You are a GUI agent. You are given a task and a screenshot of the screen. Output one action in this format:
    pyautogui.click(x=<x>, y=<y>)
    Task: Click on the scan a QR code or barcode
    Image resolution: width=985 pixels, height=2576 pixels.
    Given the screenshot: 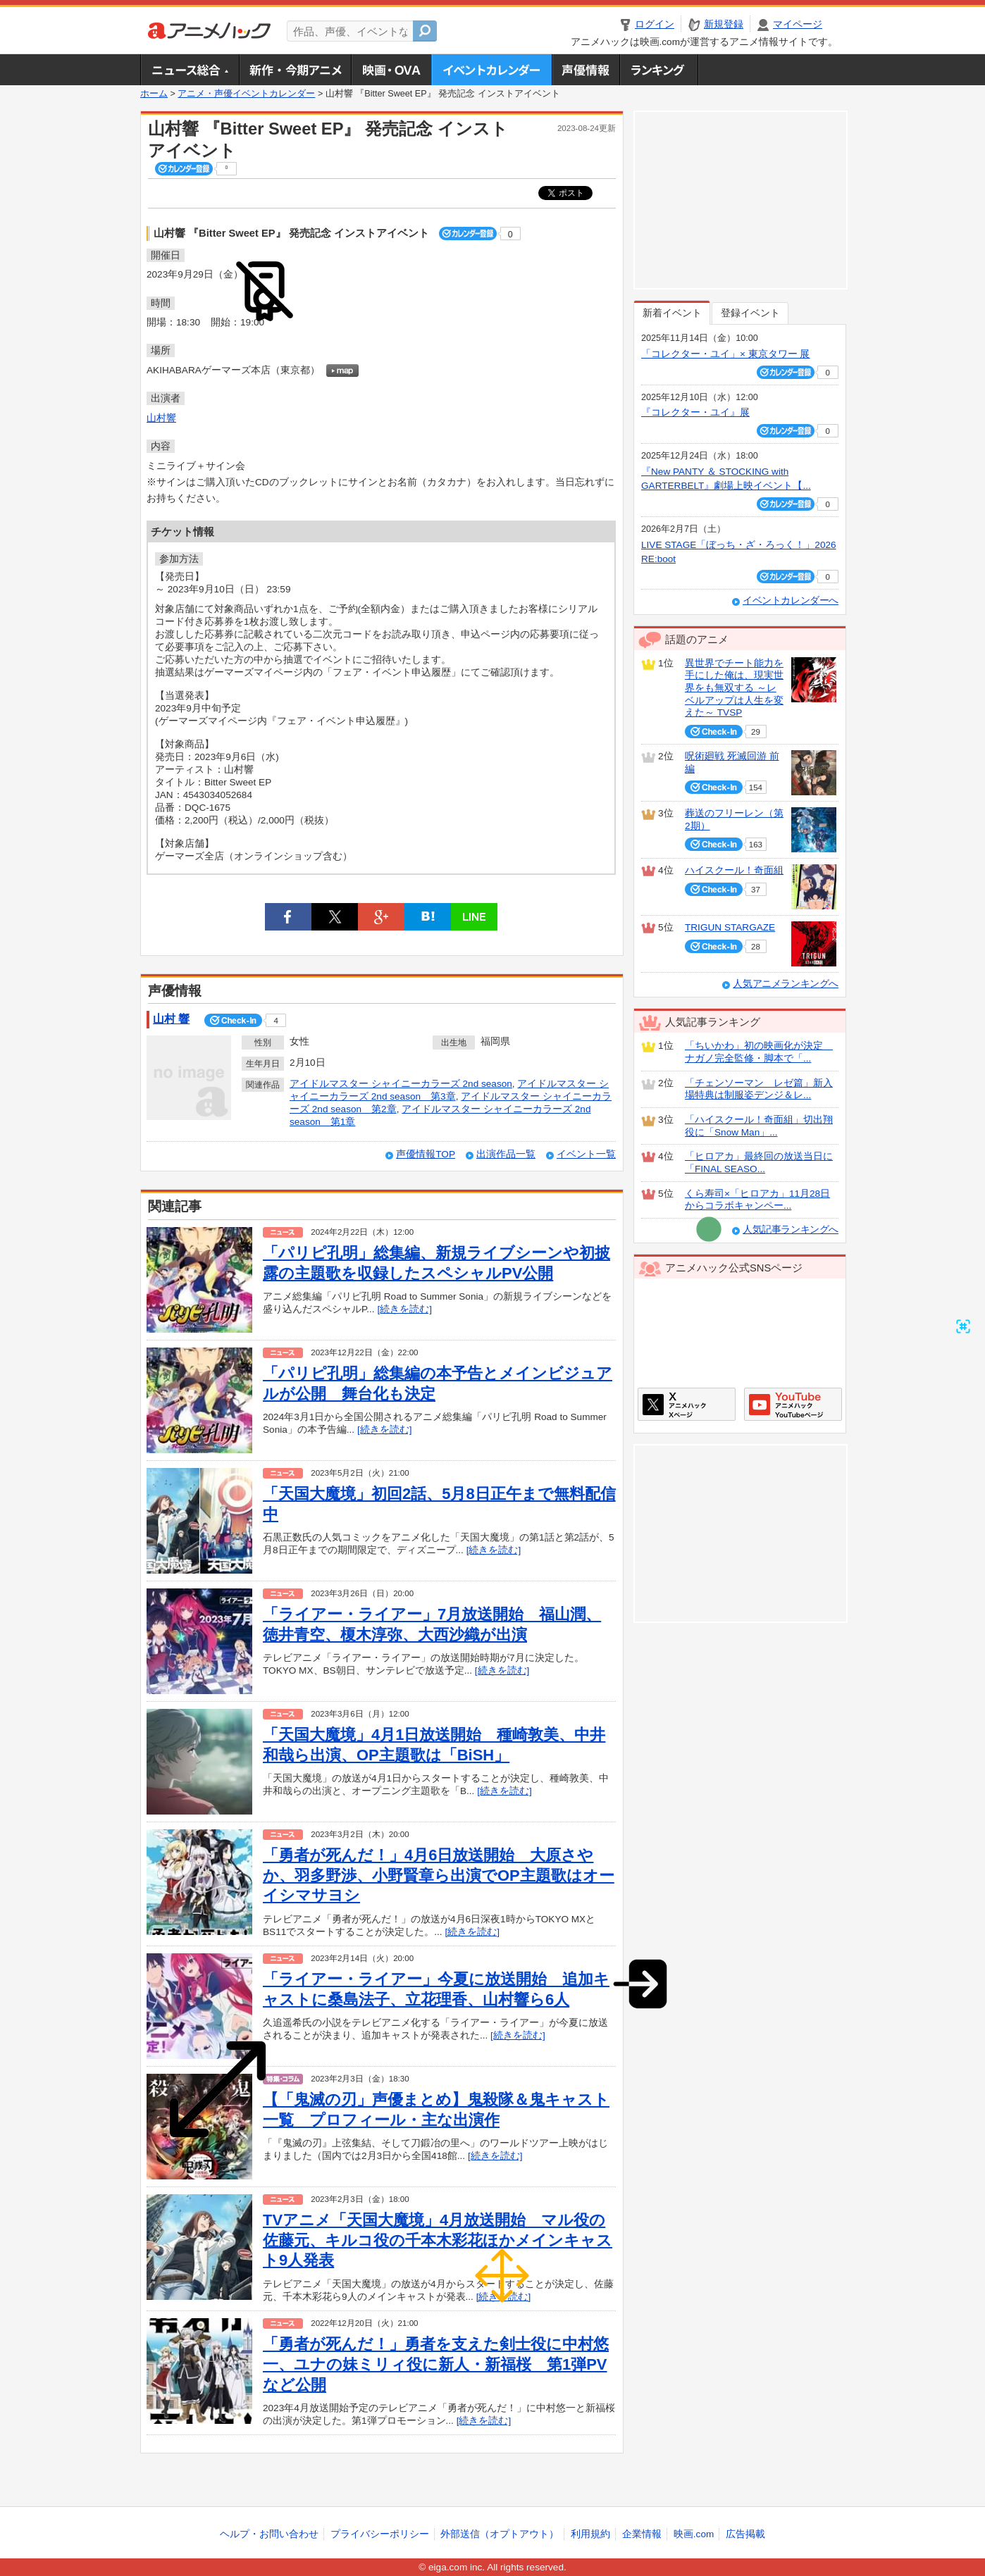 What is the action you would take?
    pyautogui.click(x=963, y=1326)
    